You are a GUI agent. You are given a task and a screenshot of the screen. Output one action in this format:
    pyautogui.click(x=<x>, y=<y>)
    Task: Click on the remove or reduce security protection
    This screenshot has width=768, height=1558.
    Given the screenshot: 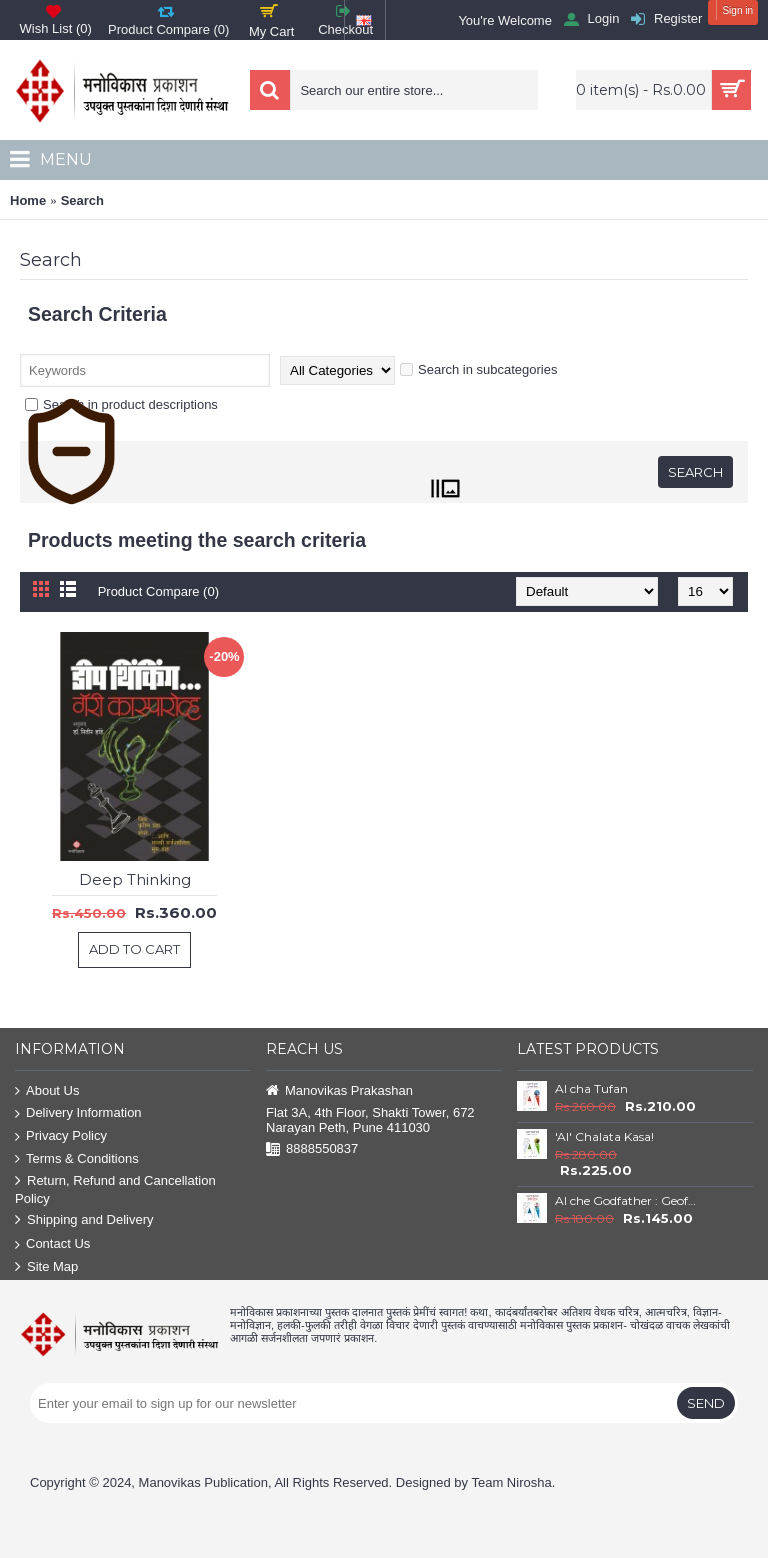 What is the action you would take?
    pyautogui.click(x=71, y=451)
    